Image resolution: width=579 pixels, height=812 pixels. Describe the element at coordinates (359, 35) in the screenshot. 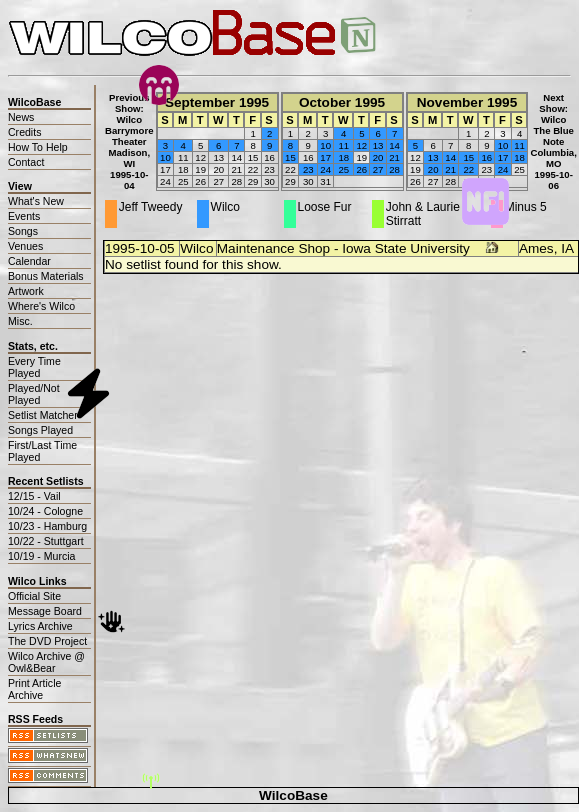

I see `open Notion app` at that location.